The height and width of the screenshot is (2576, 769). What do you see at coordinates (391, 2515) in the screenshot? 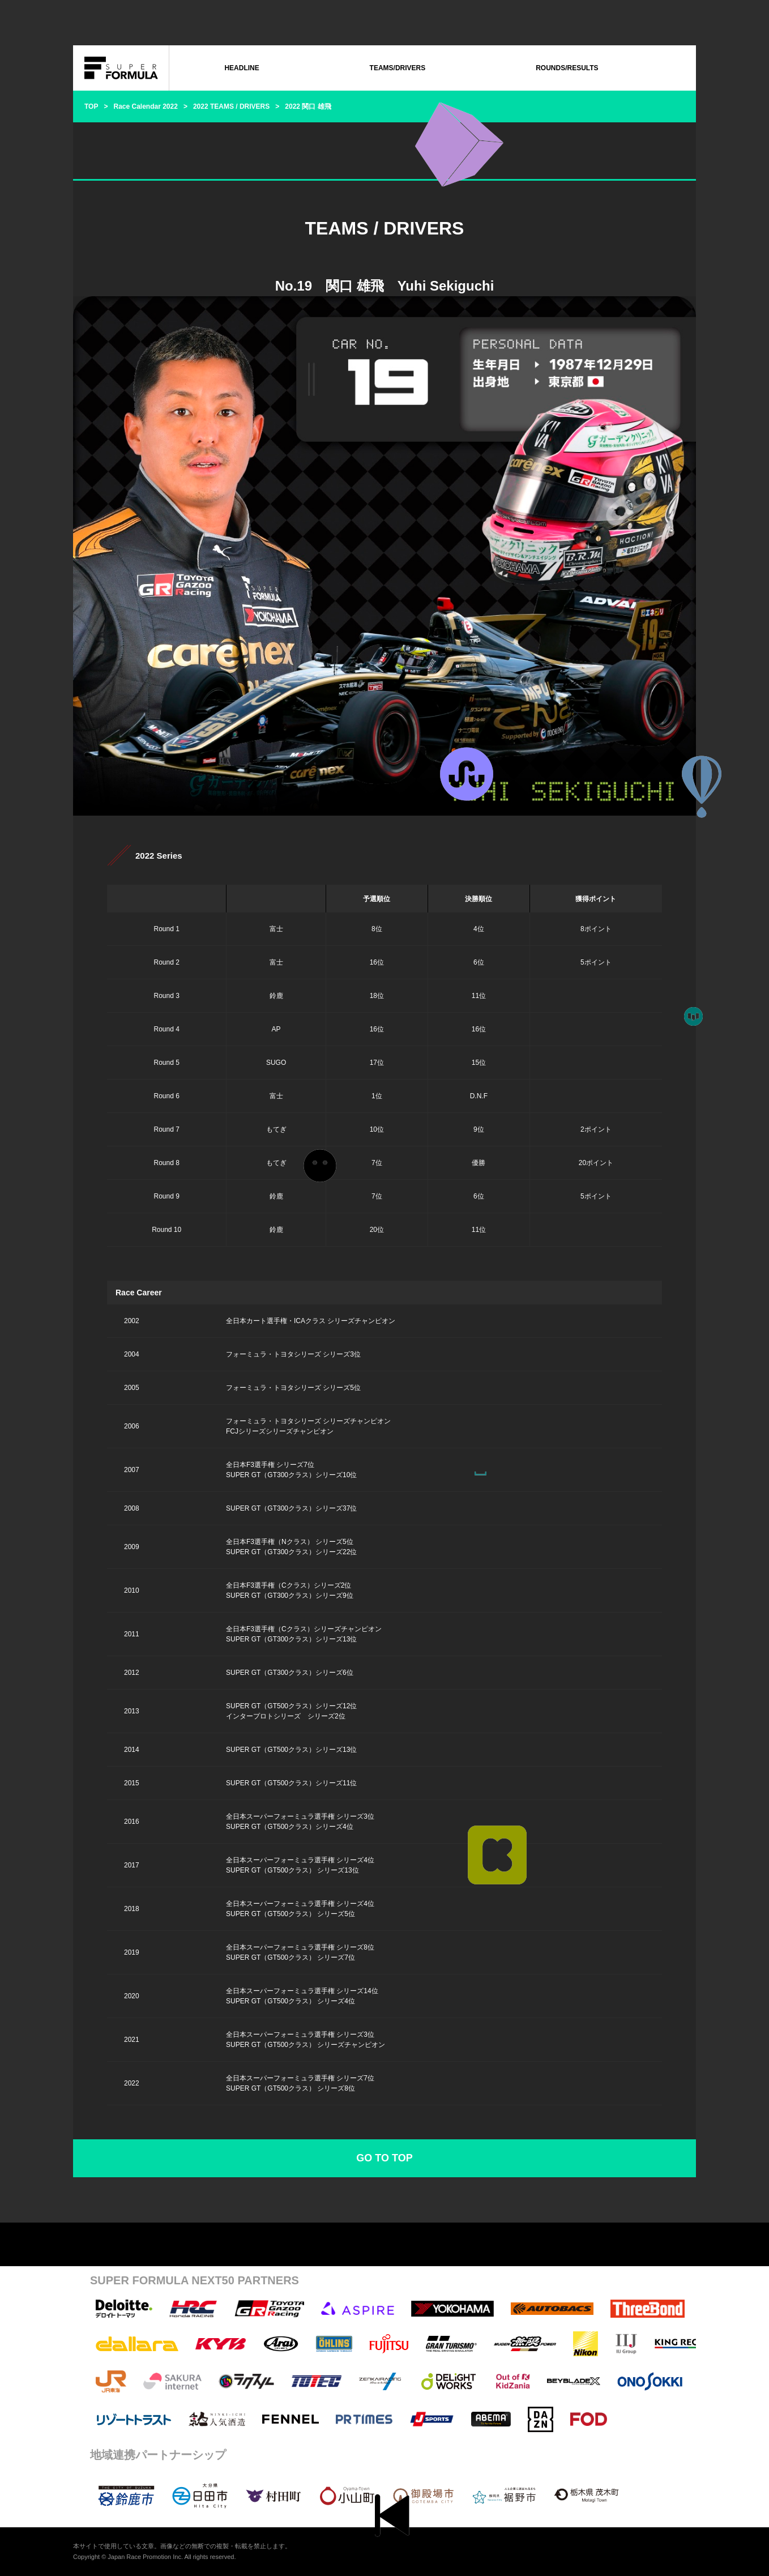
I see `skip to previous track` at bounding box center [391, 2515].